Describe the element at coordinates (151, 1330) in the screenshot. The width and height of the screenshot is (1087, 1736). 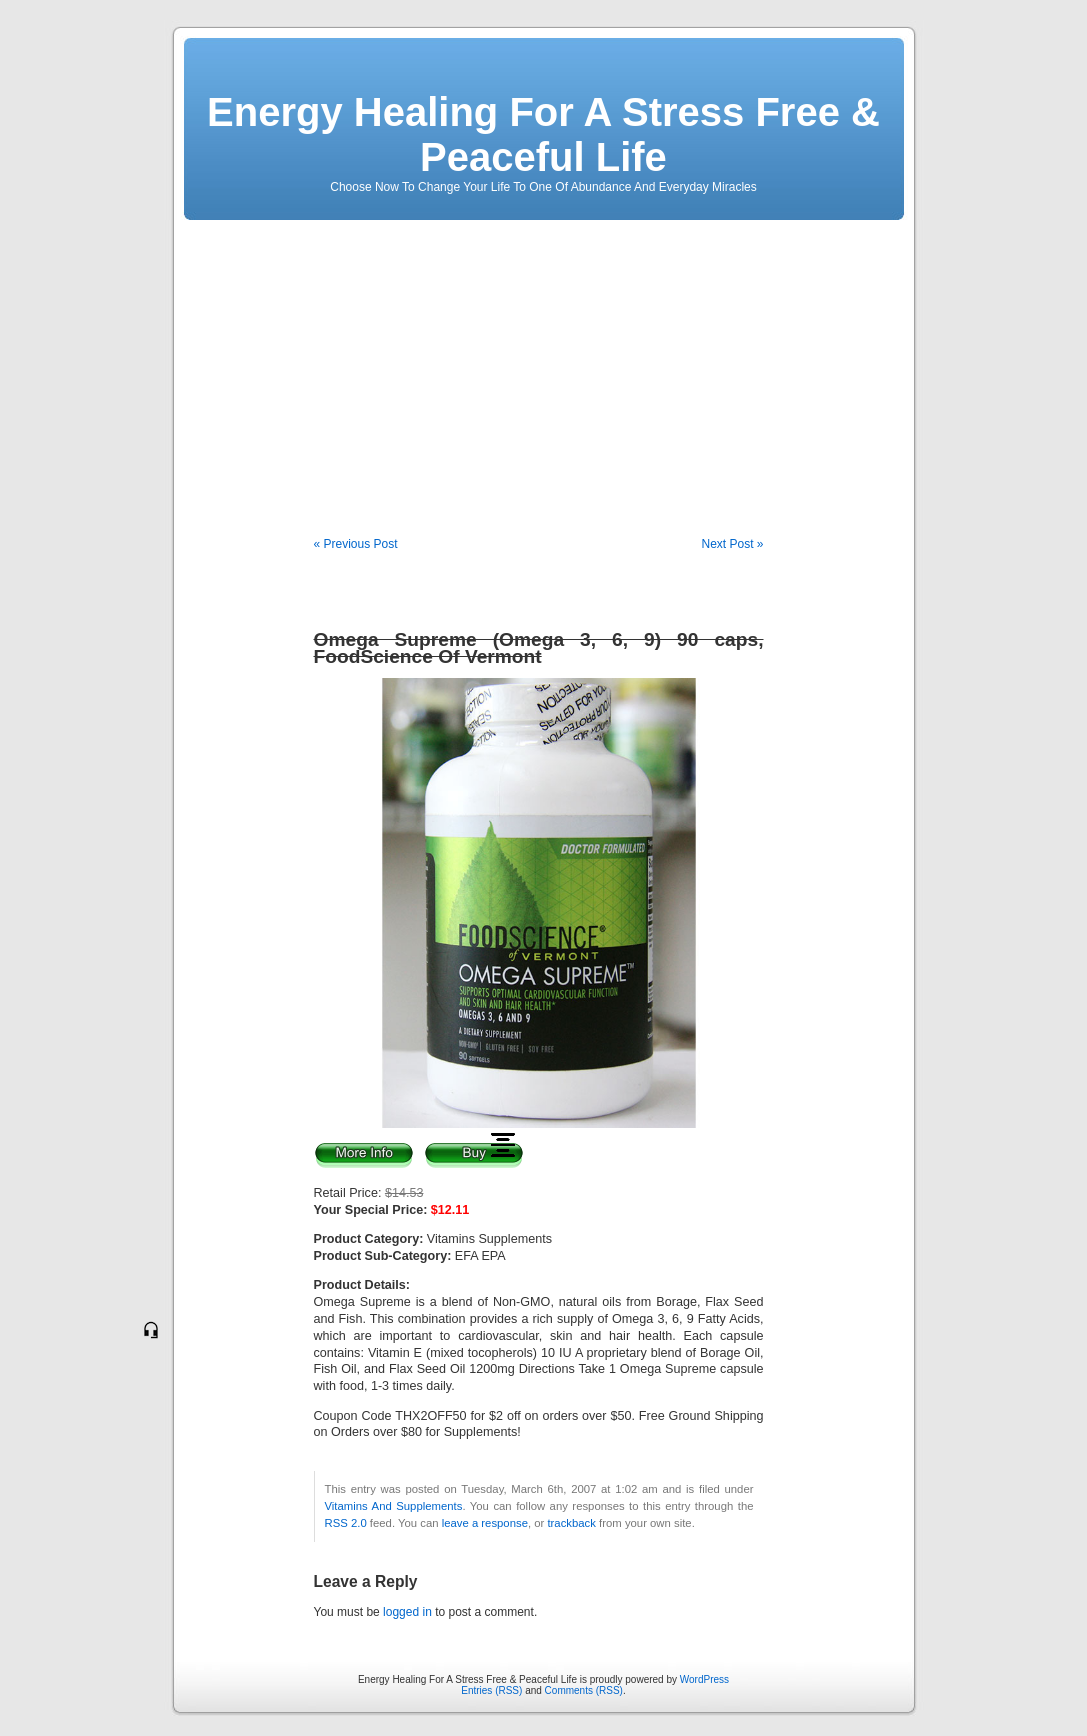
I see `contact customer support` at that location.